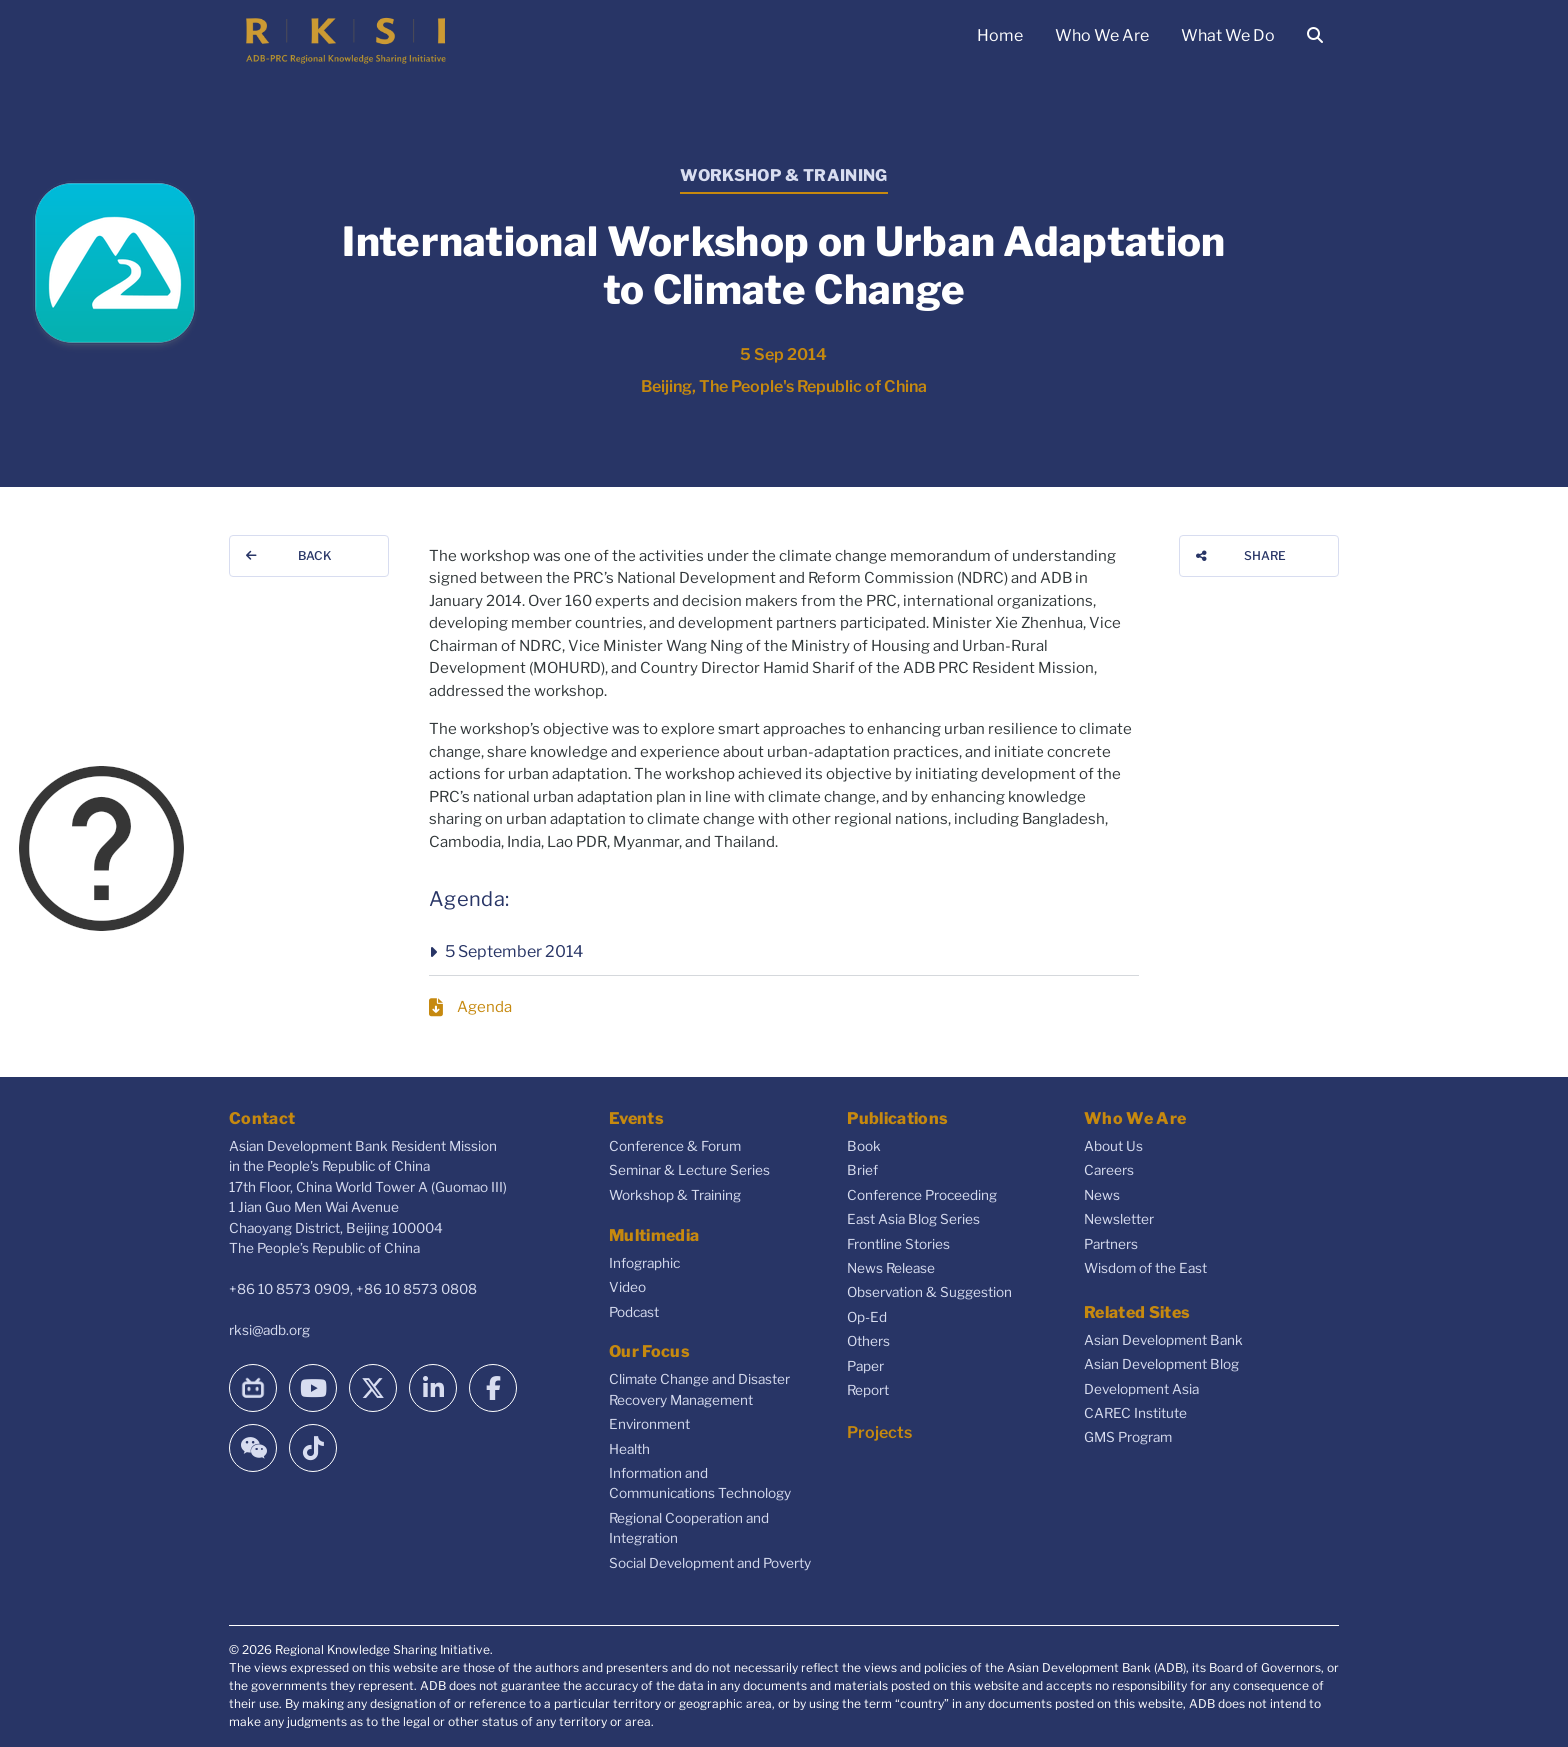 The width and height of the screenshot is (1568, 1747). Describe the element at coordinates (101, 848) in the screenshot. I see `access help or support documentation` at that location.